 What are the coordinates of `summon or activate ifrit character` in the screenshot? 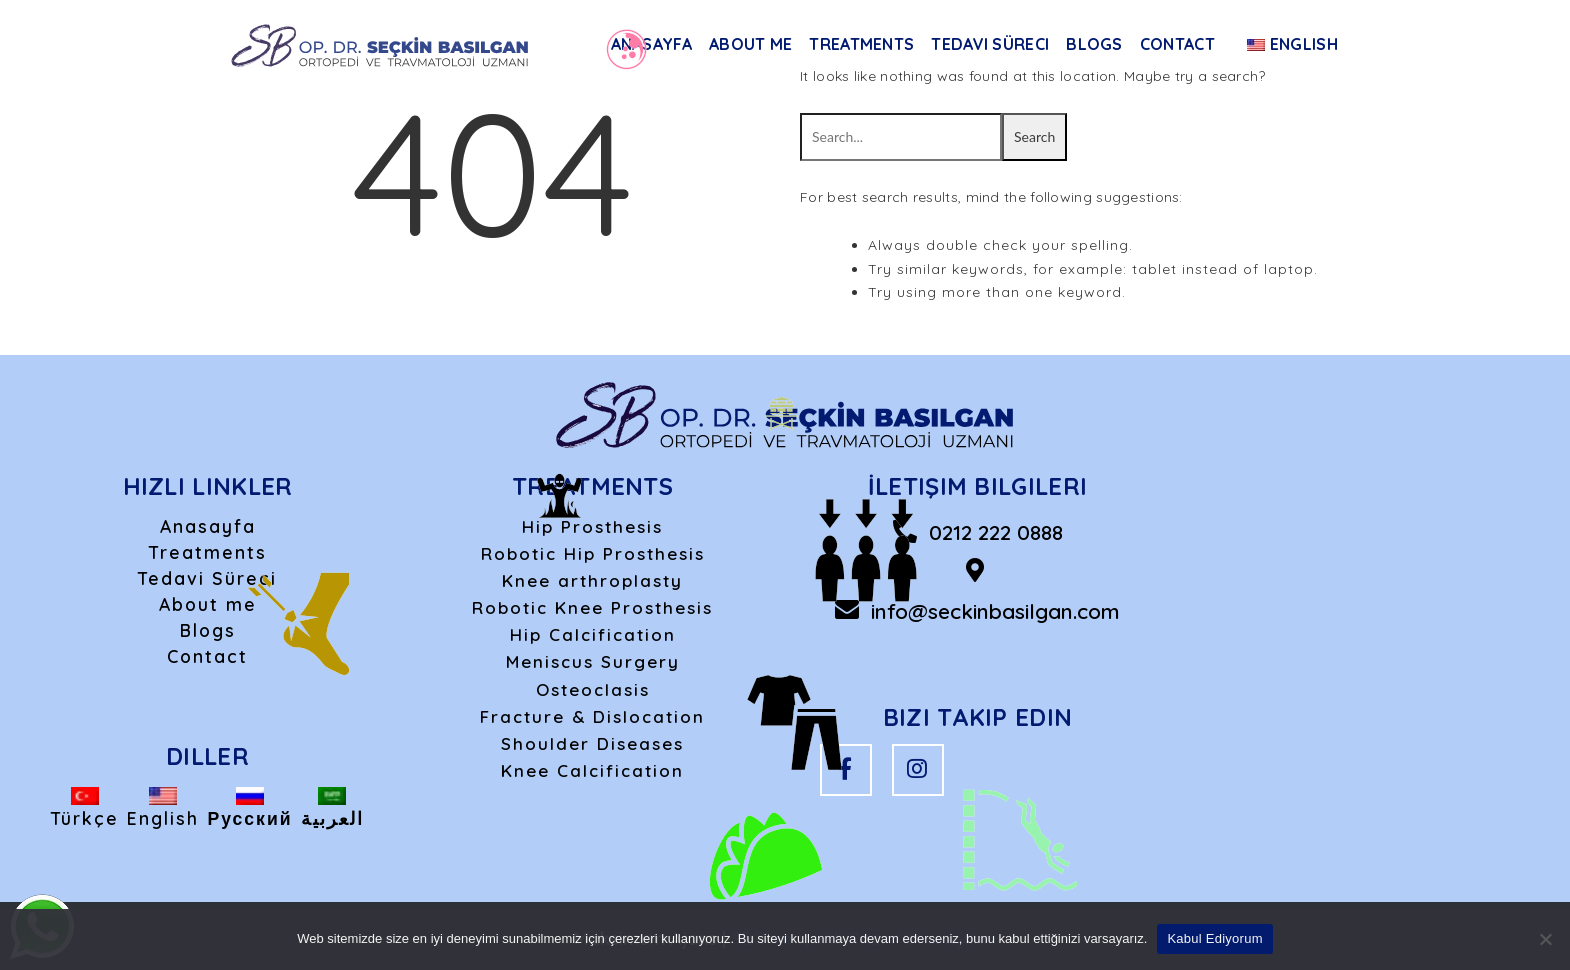 It's located at (560, 496).